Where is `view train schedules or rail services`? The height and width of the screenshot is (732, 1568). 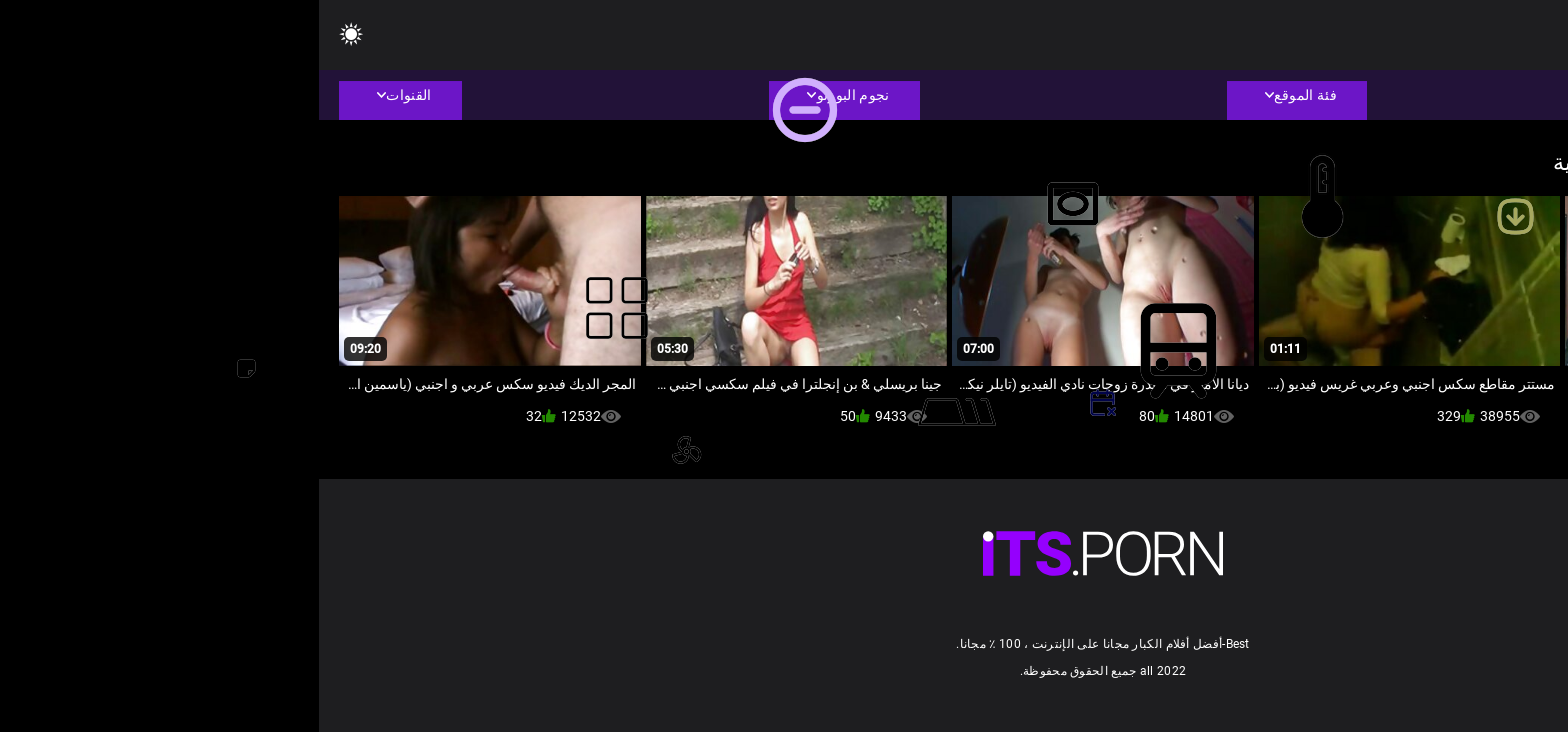 view train schedules or rail services is located at coordinates (1178, 347).